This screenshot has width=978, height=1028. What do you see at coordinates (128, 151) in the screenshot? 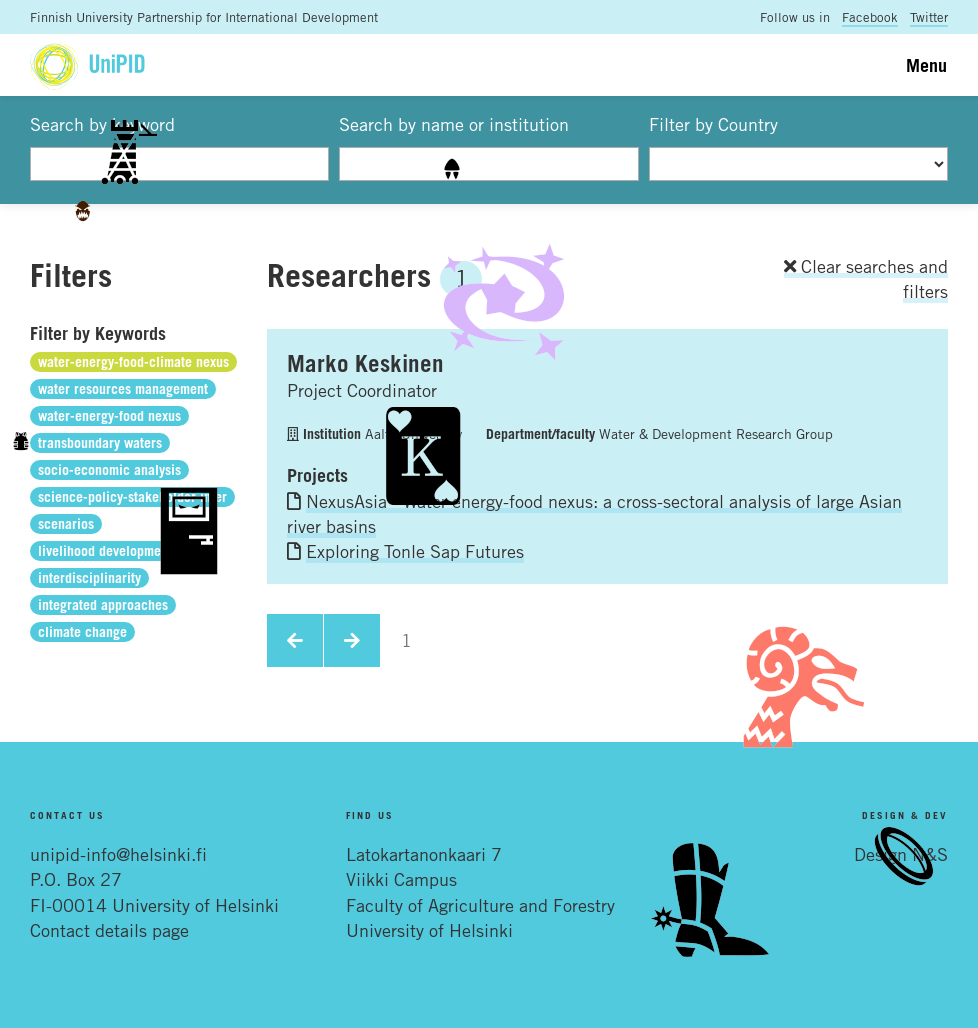
I see `access siege tower unit in strategy game` at bounding box center [128, 151].